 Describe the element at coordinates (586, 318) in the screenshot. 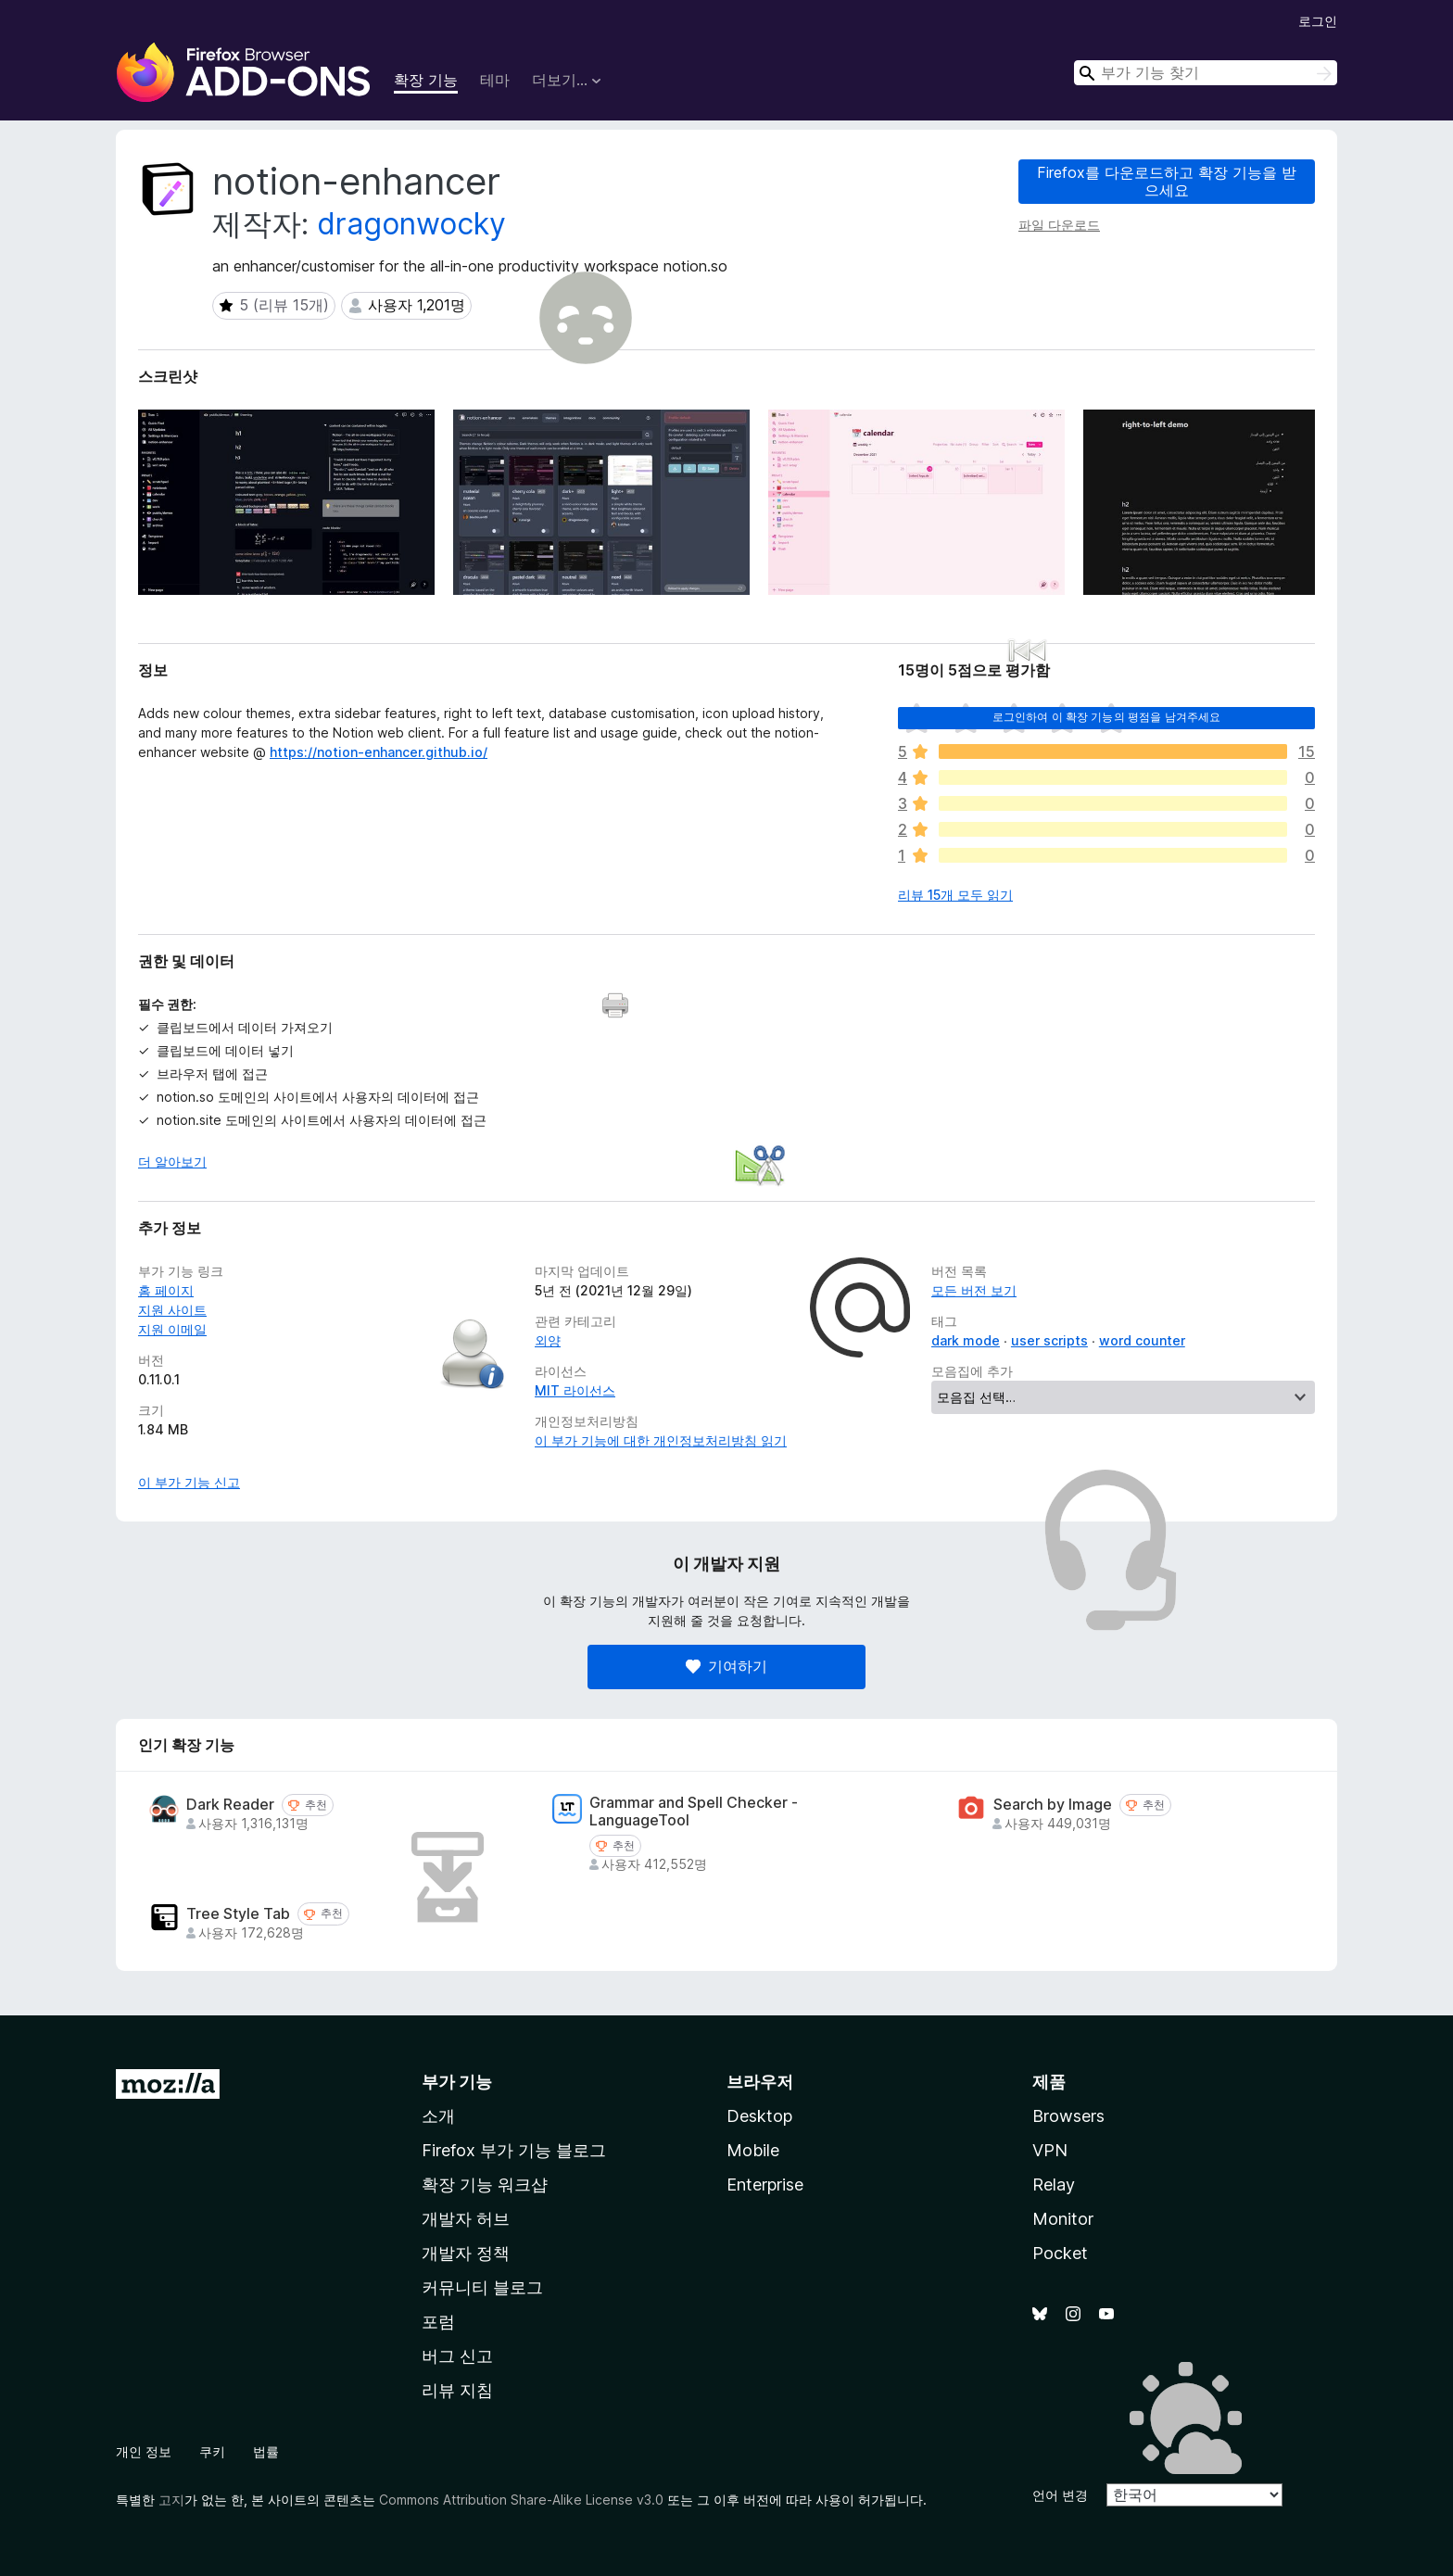

I see `indicates embarrassment or awkwardness in a reaction` at that location.